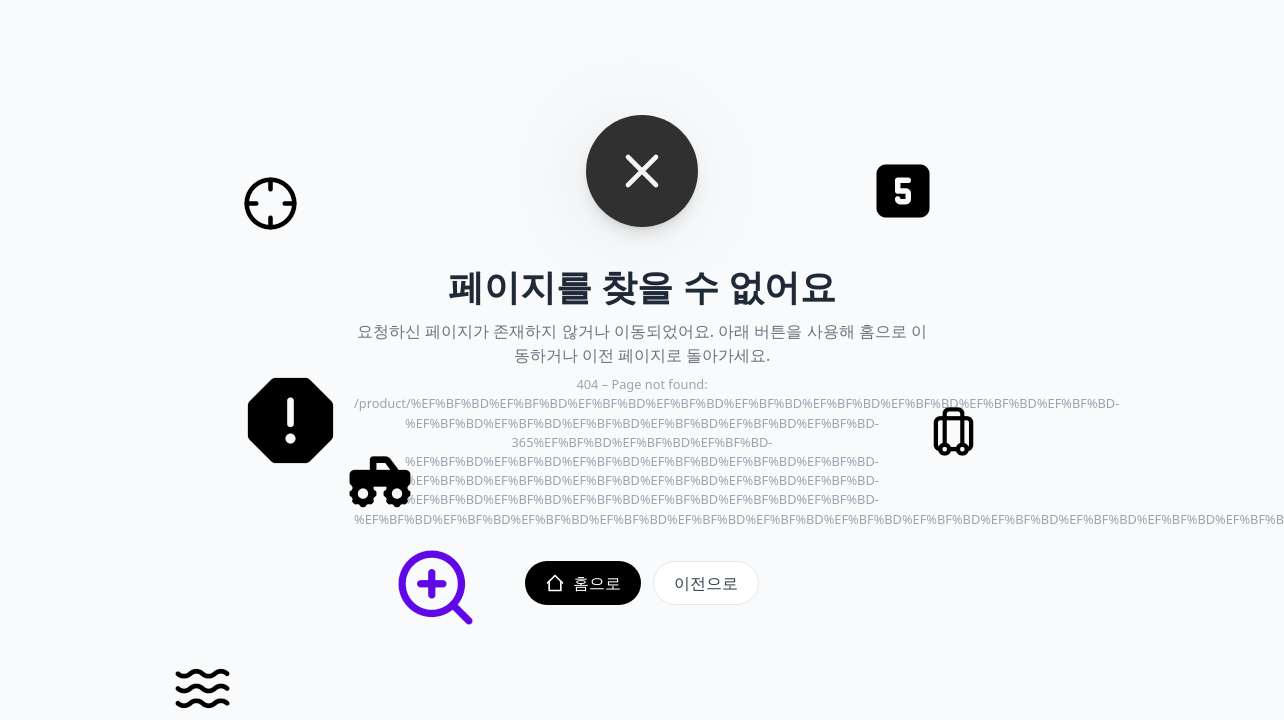  Describe the element at coordinates (435, 587) in the screenshot. I see `zoom in on content or image` at that location.